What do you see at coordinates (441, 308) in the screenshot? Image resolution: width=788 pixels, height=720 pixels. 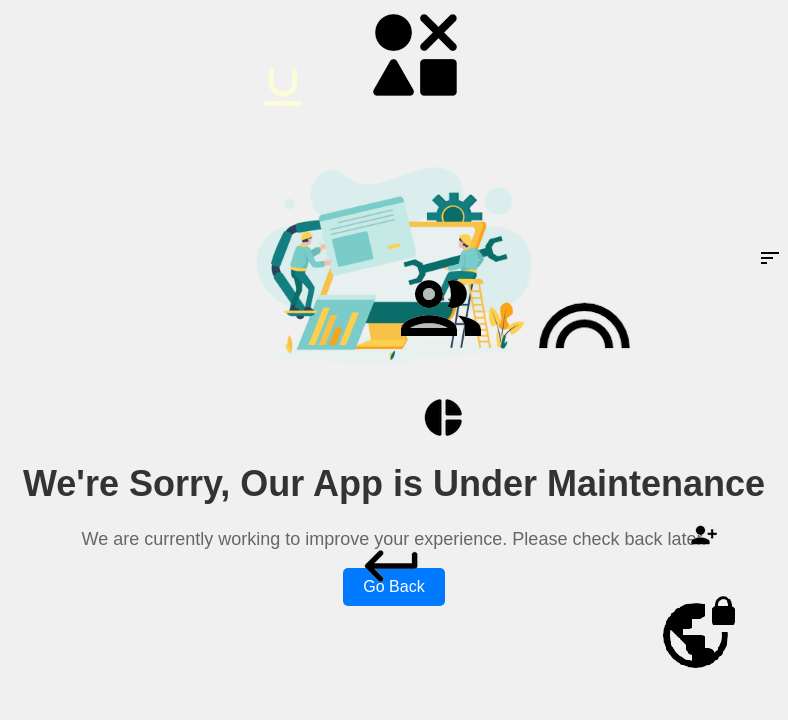 I see `view contacts or people list` at bounding box center [441, 308].